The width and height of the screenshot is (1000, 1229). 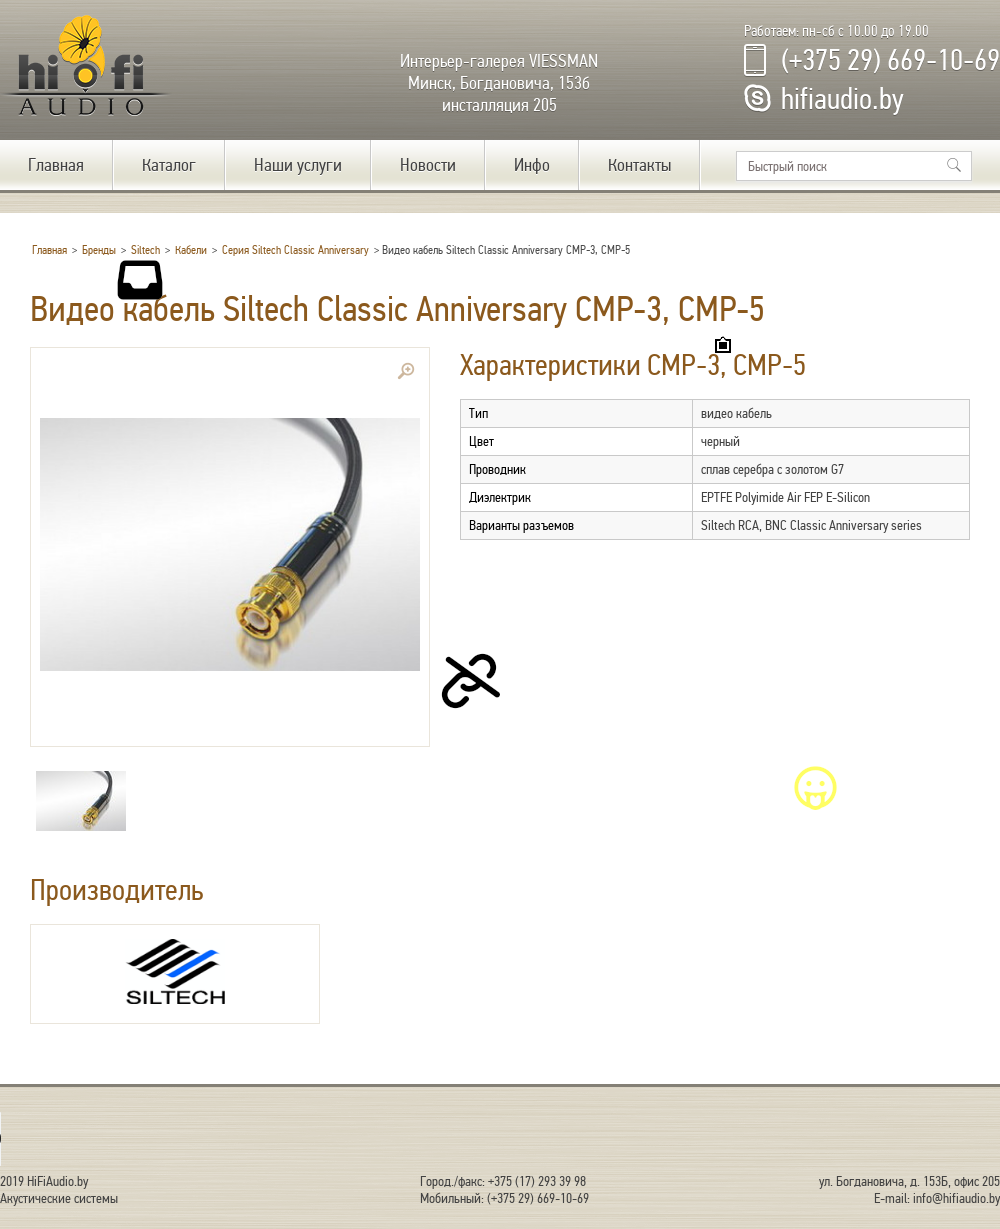 What do you see at coordinates (815, 787) in the screenshot?
I see `react with a playful or silly emoji` at bounding box center [815, 787].